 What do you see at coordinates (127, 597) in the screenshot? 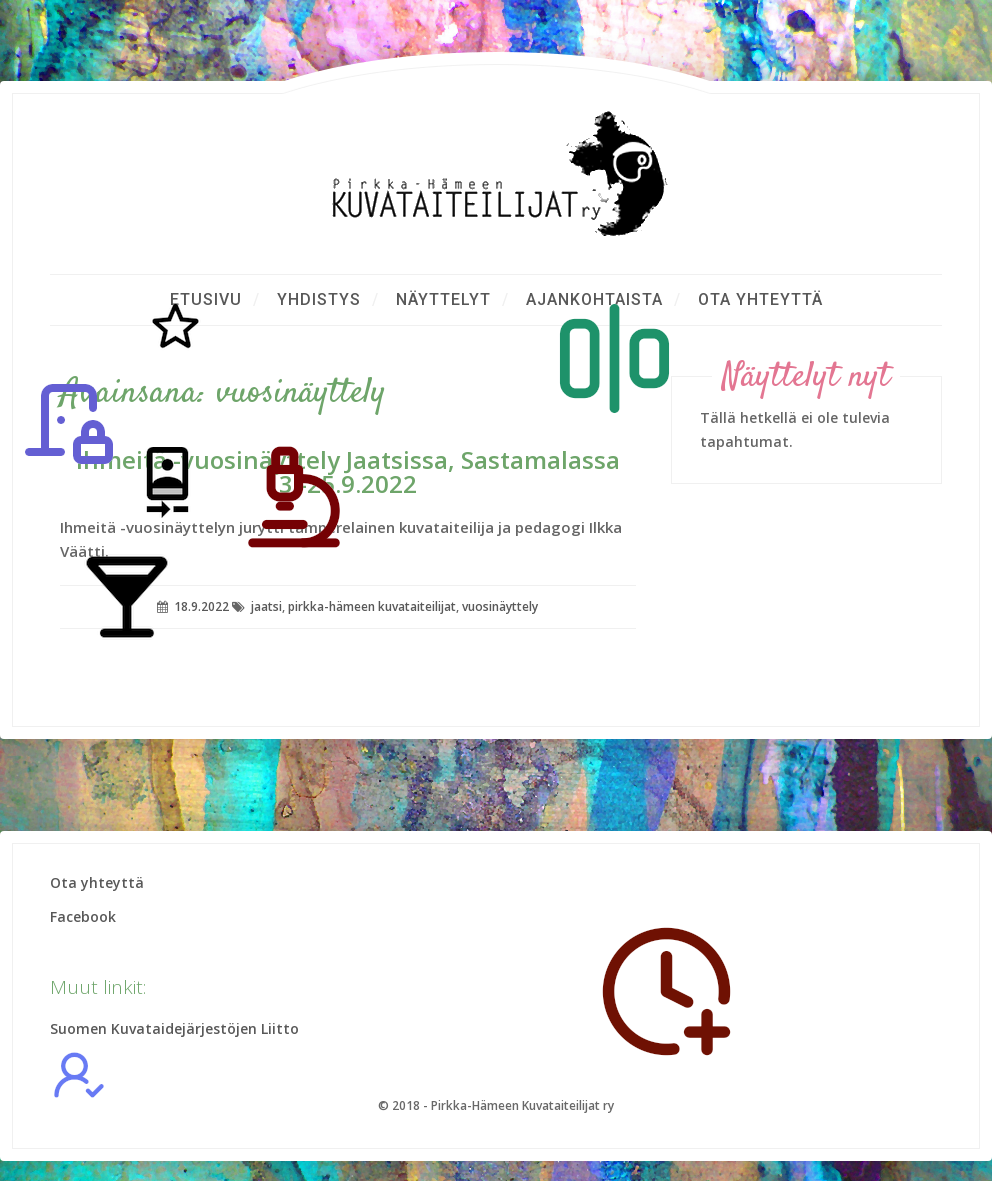
I see `find nearby bars or nightlife` at bounding box center [127, 597].